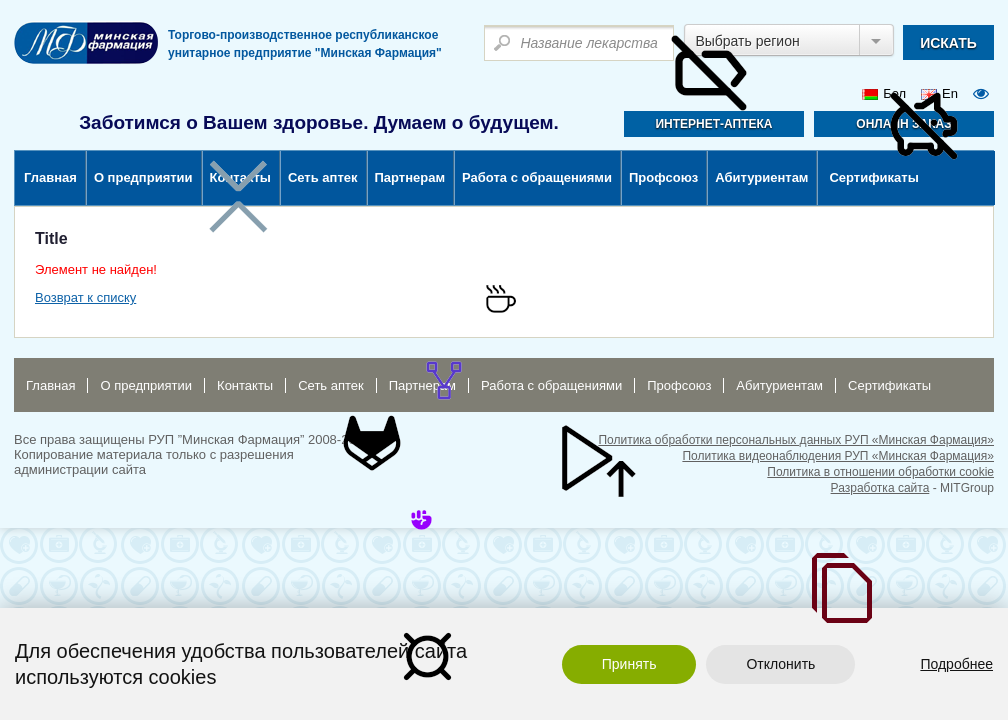 This screenshot has width=1008, height=720. What do you see at coordinates (842, 588) in the screenshot?
I see `copy to clipboard` at bounding box center [842, 588].